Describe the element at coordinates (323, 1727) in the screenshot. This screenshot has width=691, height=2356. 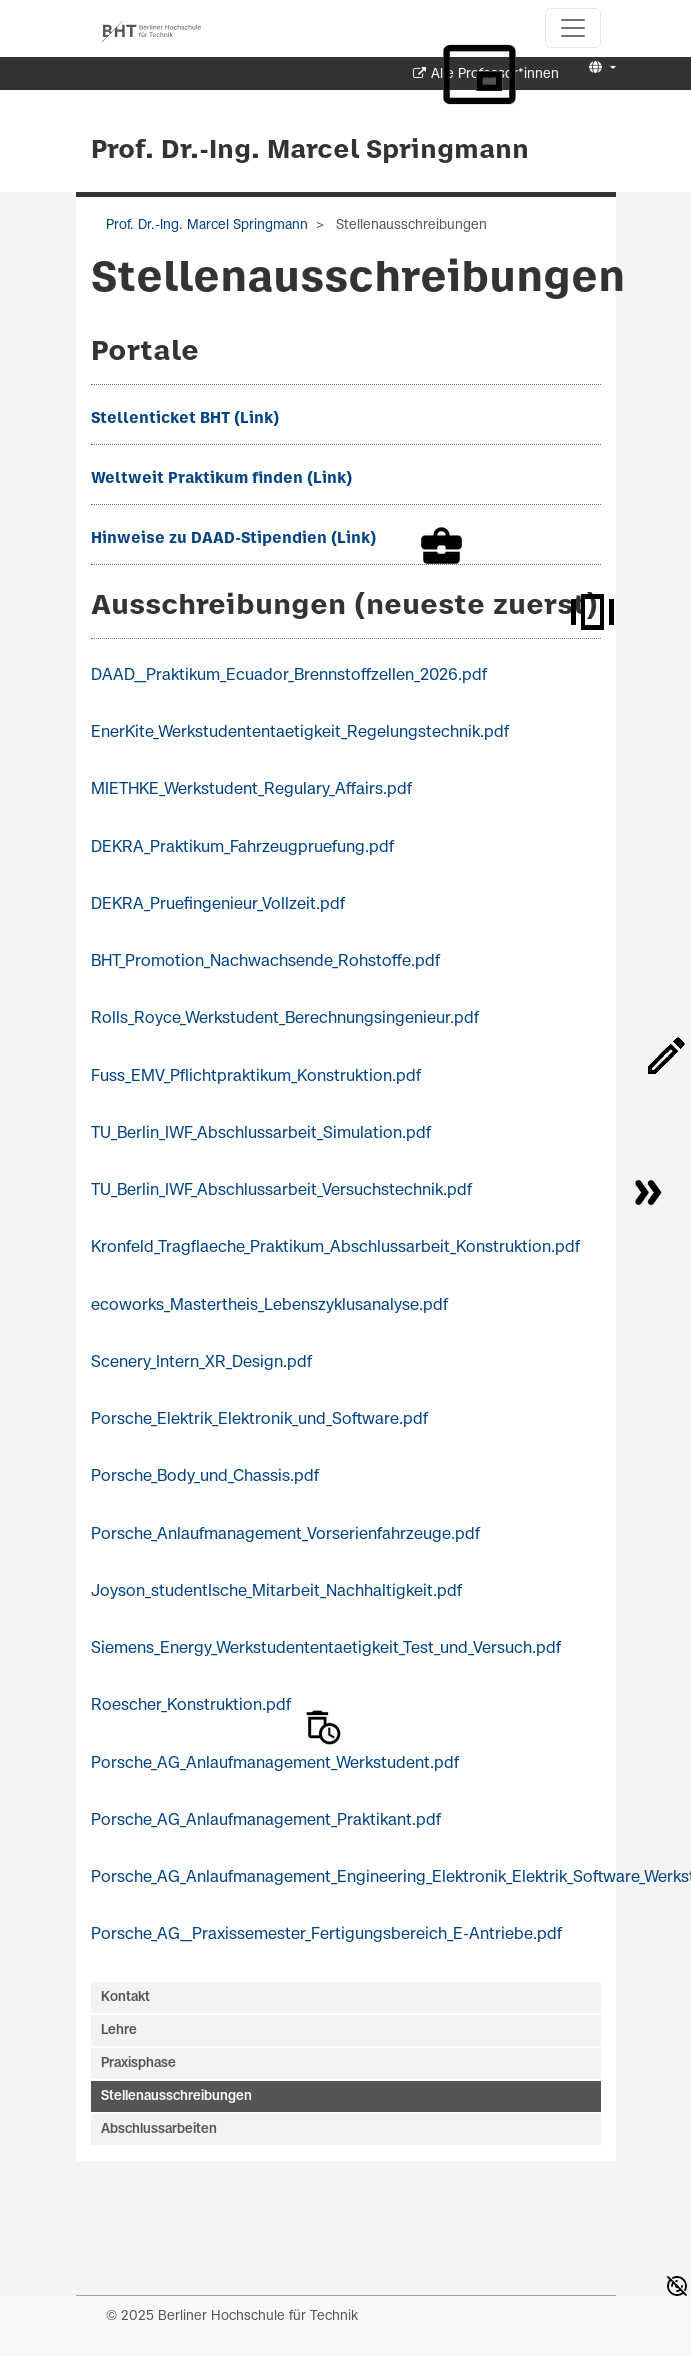
I see `enable auto-delete for items after a set time` at that location.